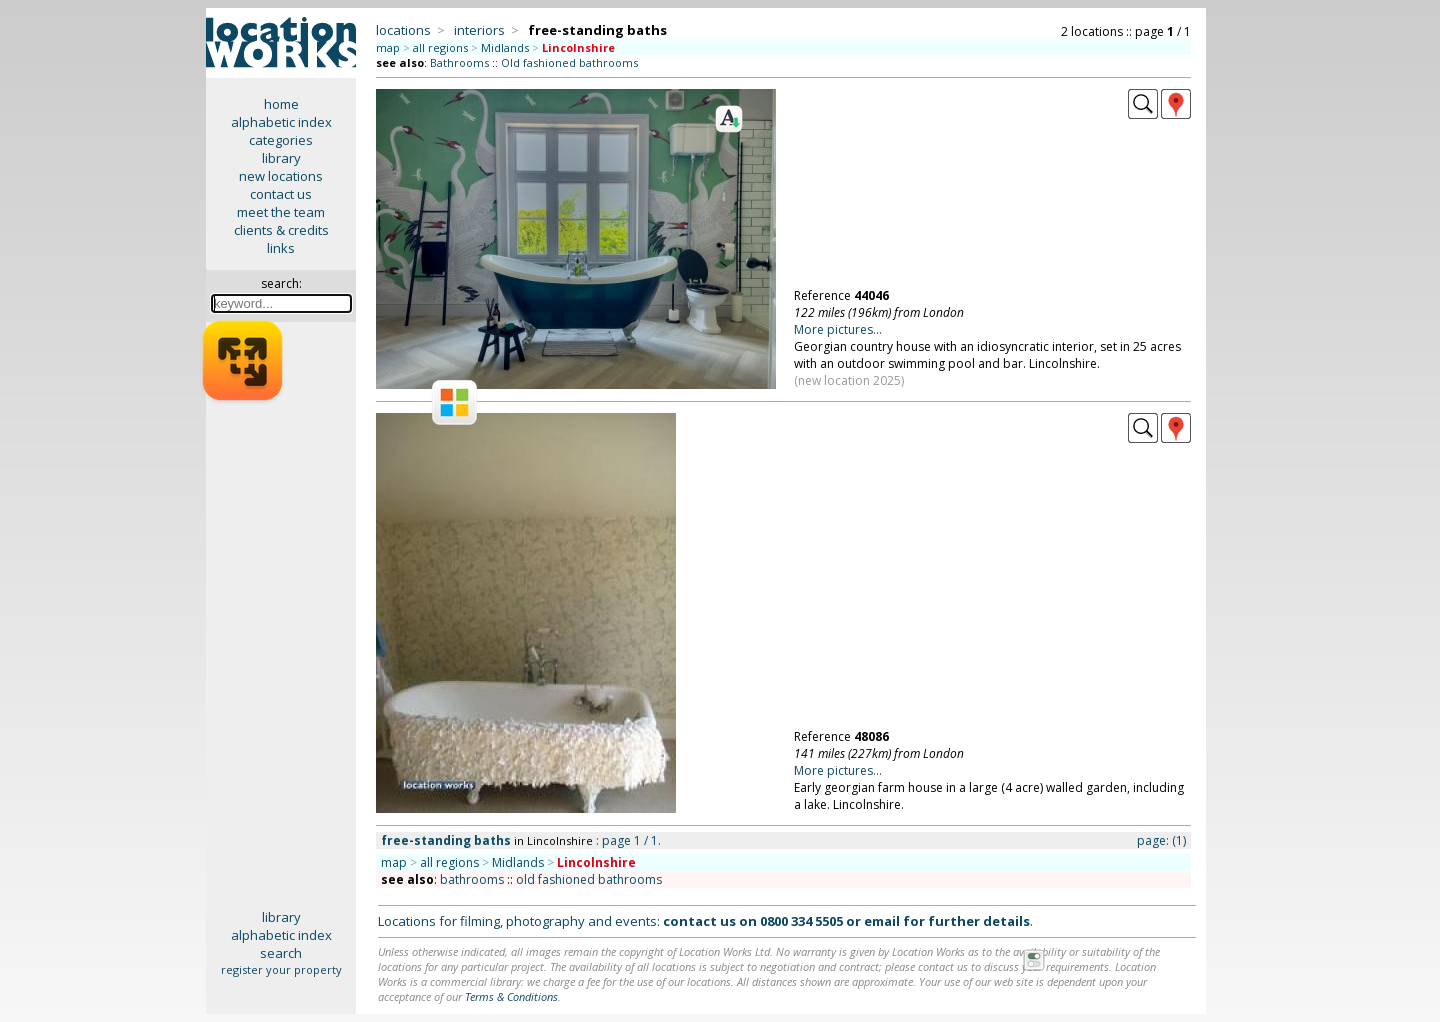 The width and height of the screenshot is (1440, 1022). Describe the element at coordinates (242, 360) in the screenshot. I see `open vmware player application` at that location.